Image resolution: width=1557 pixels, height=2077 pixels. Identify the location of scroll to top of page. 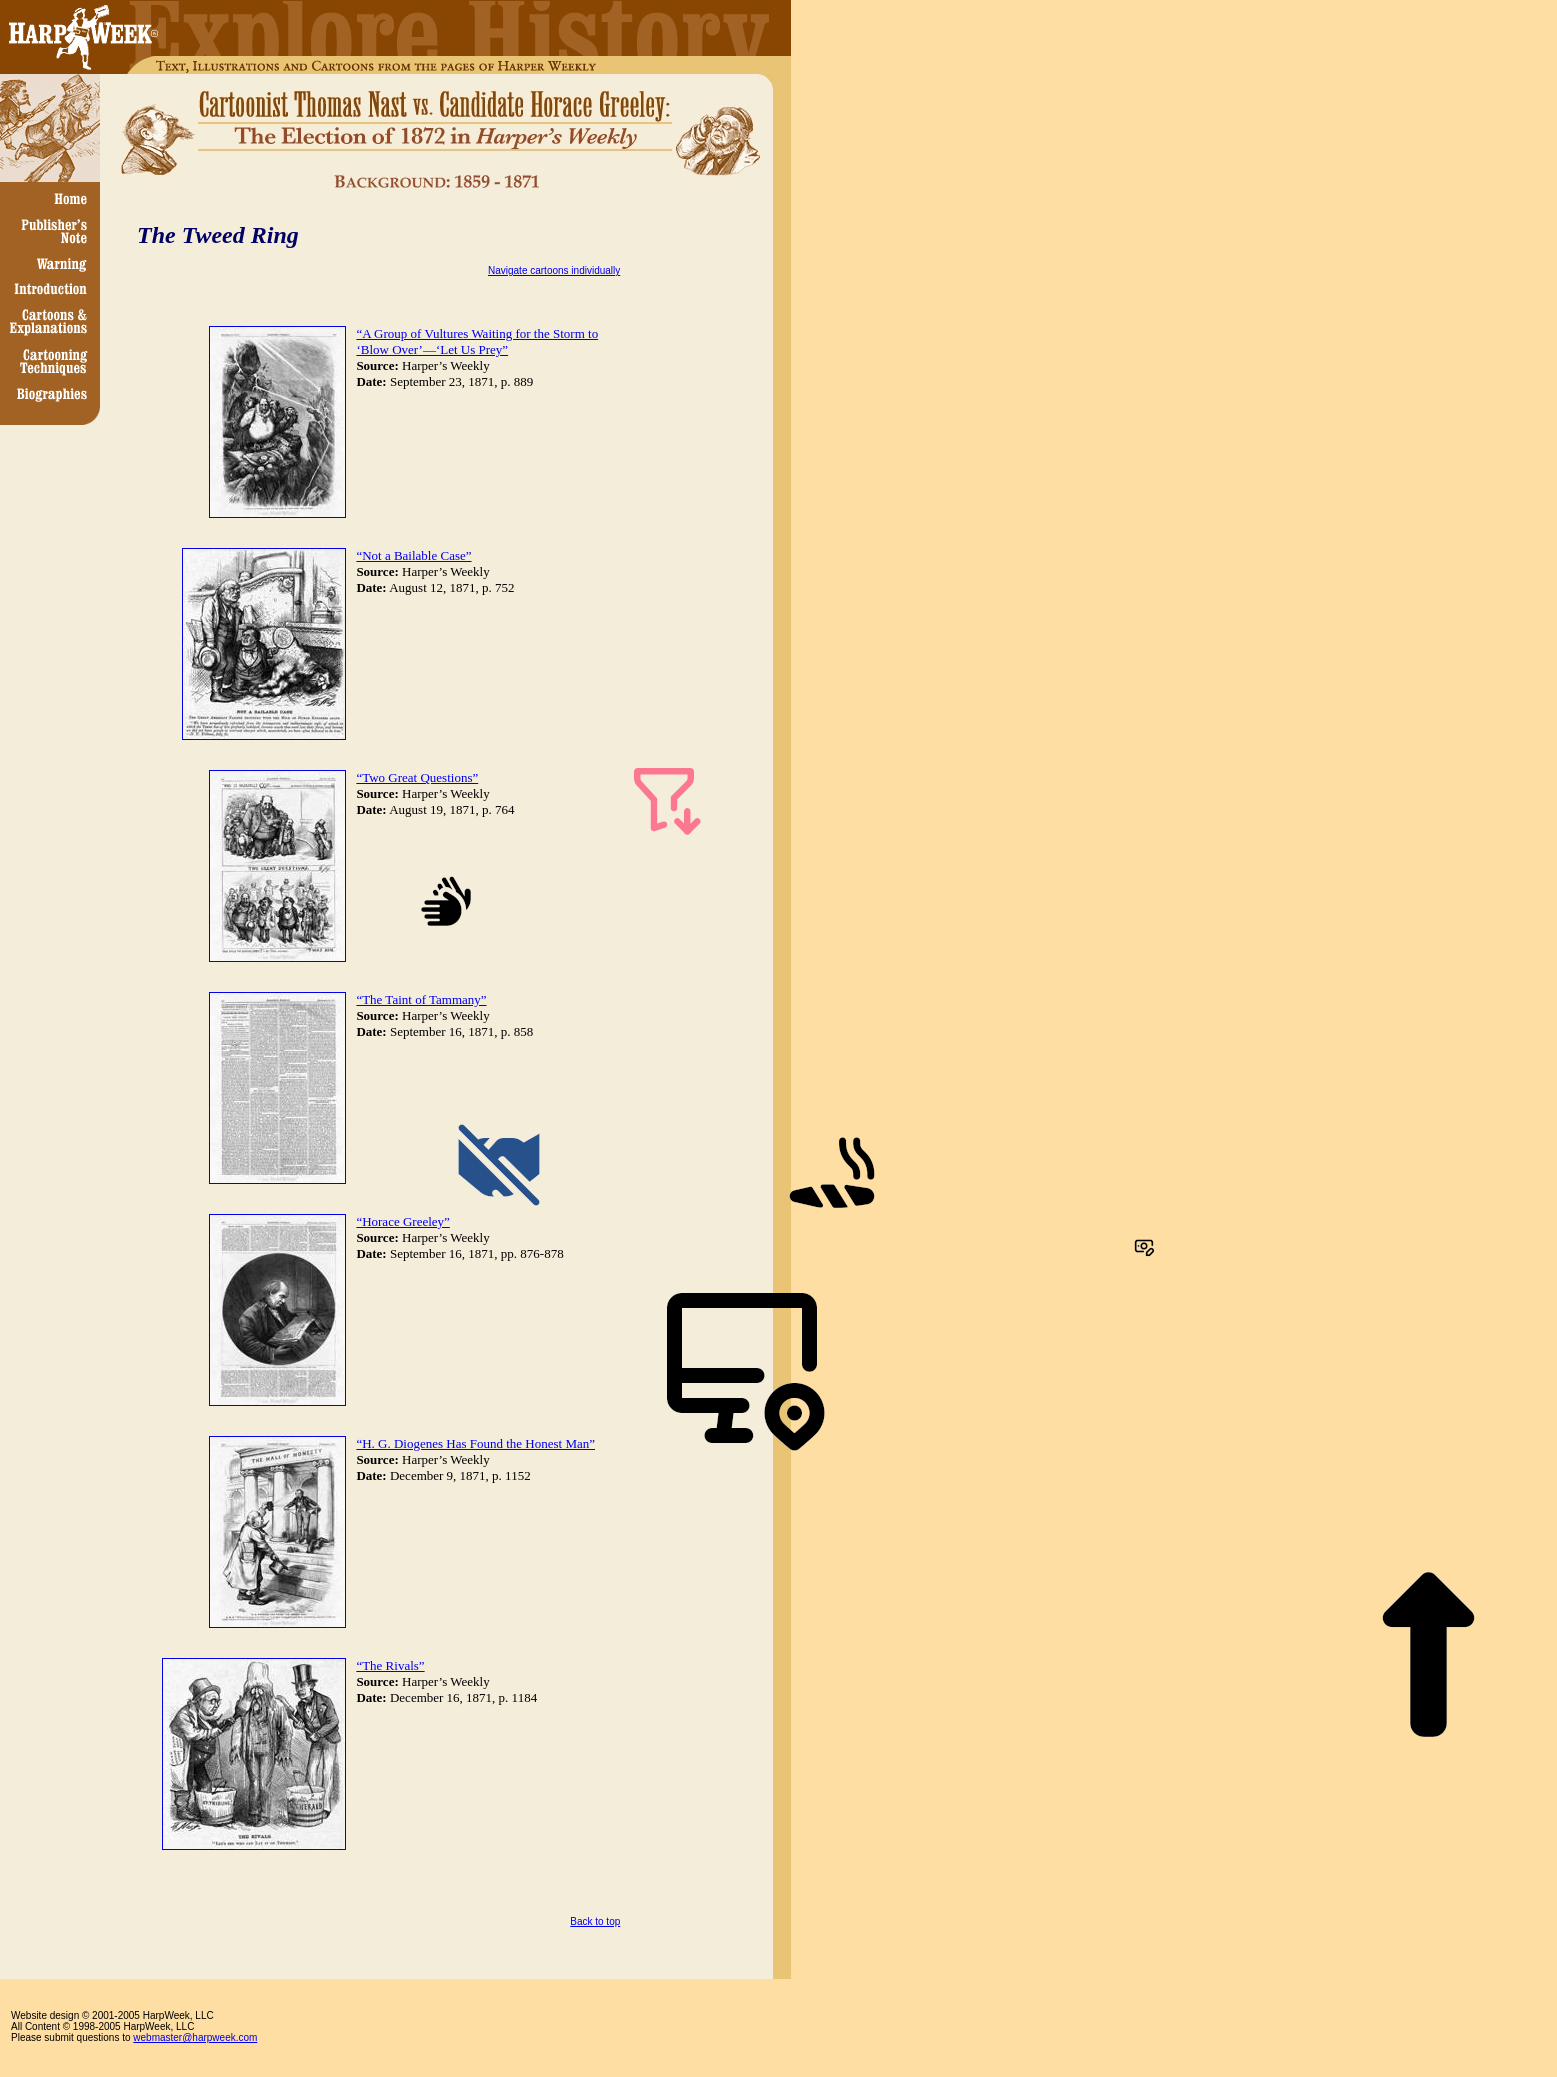
(1428, 1654).